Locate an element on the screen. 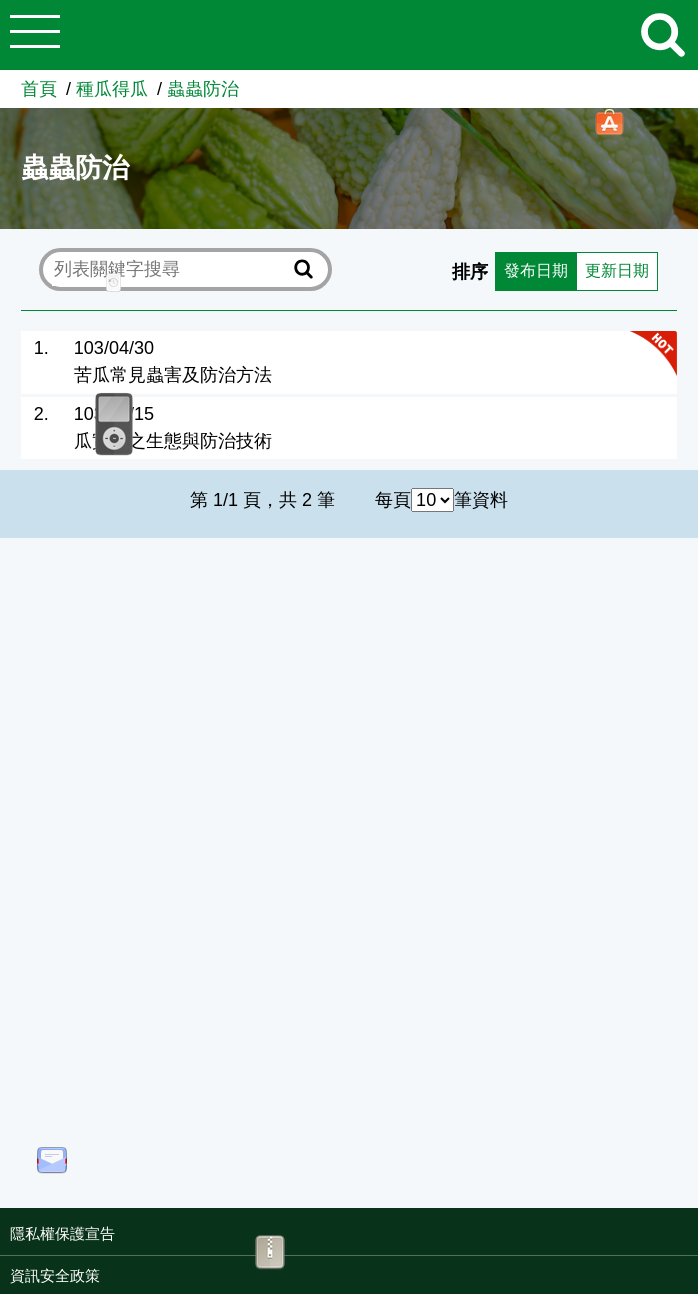 This screenshot has width=698, height=1294. open email application is located at coordinates (52, 1160).